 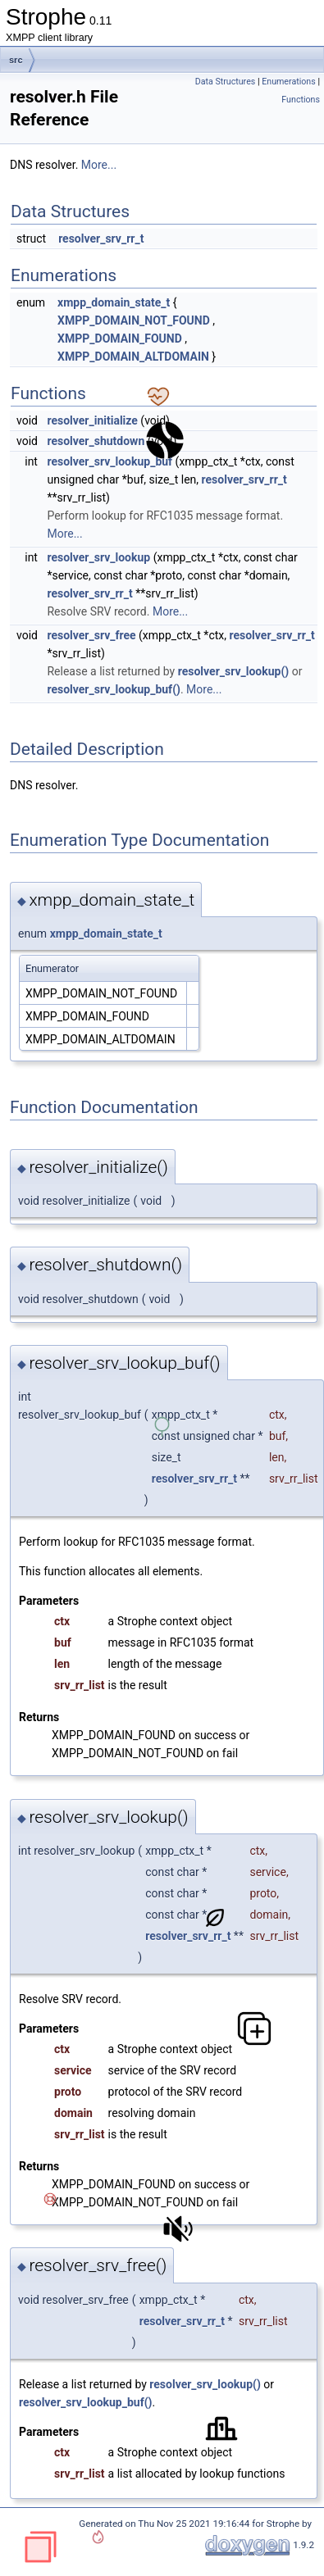 I want to click on view leaderboard rankings, so click(x=221, y=2428).